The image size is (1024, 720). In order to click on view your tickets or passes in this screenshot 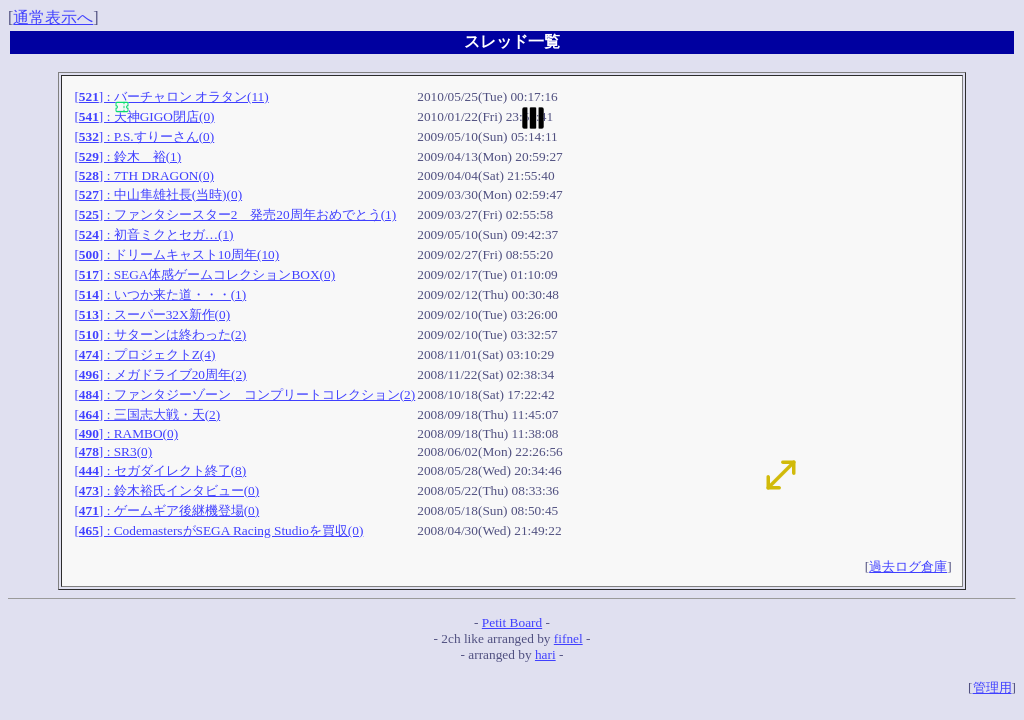, I will do `click(122, 107)`.